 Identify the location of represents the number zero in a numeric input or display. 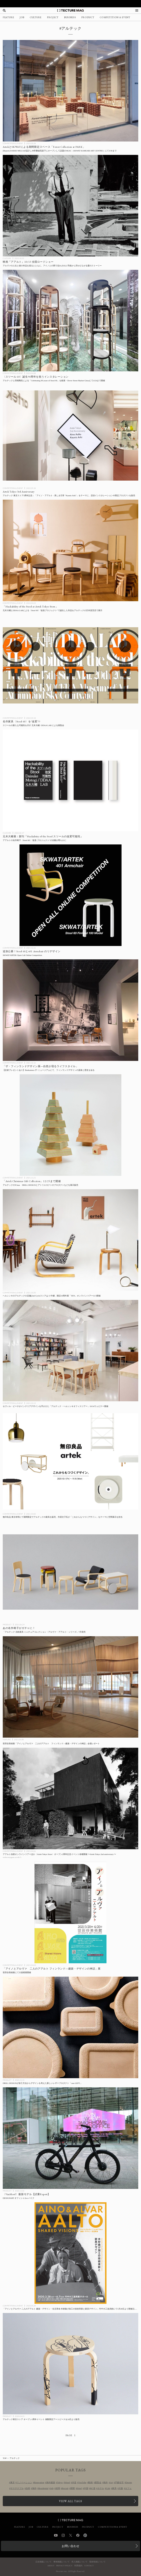
(10, 1240).